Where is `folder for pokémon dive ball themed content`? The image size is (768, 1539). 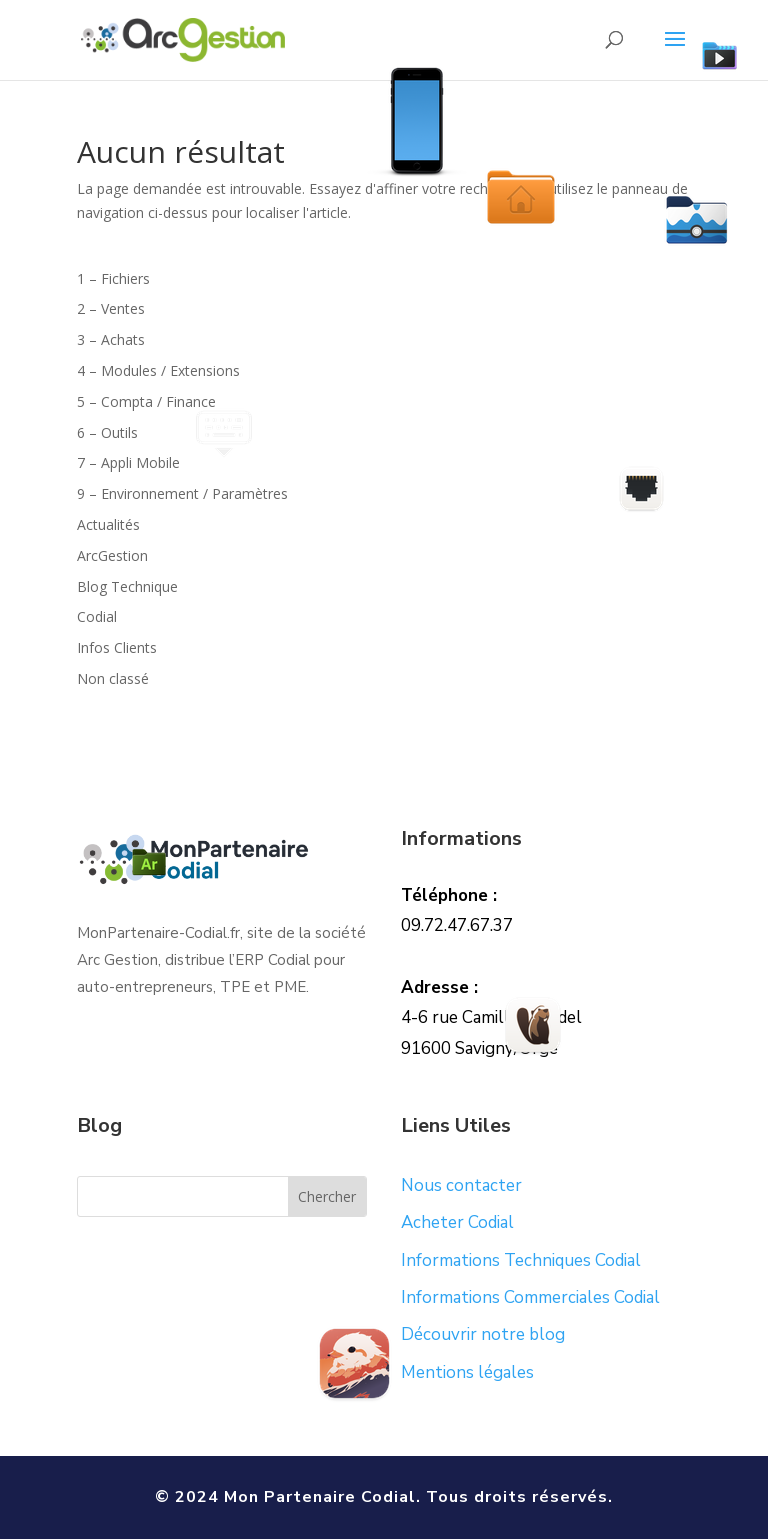
folder for pokémon dive ball themed content is located at coordinates (696, 221).